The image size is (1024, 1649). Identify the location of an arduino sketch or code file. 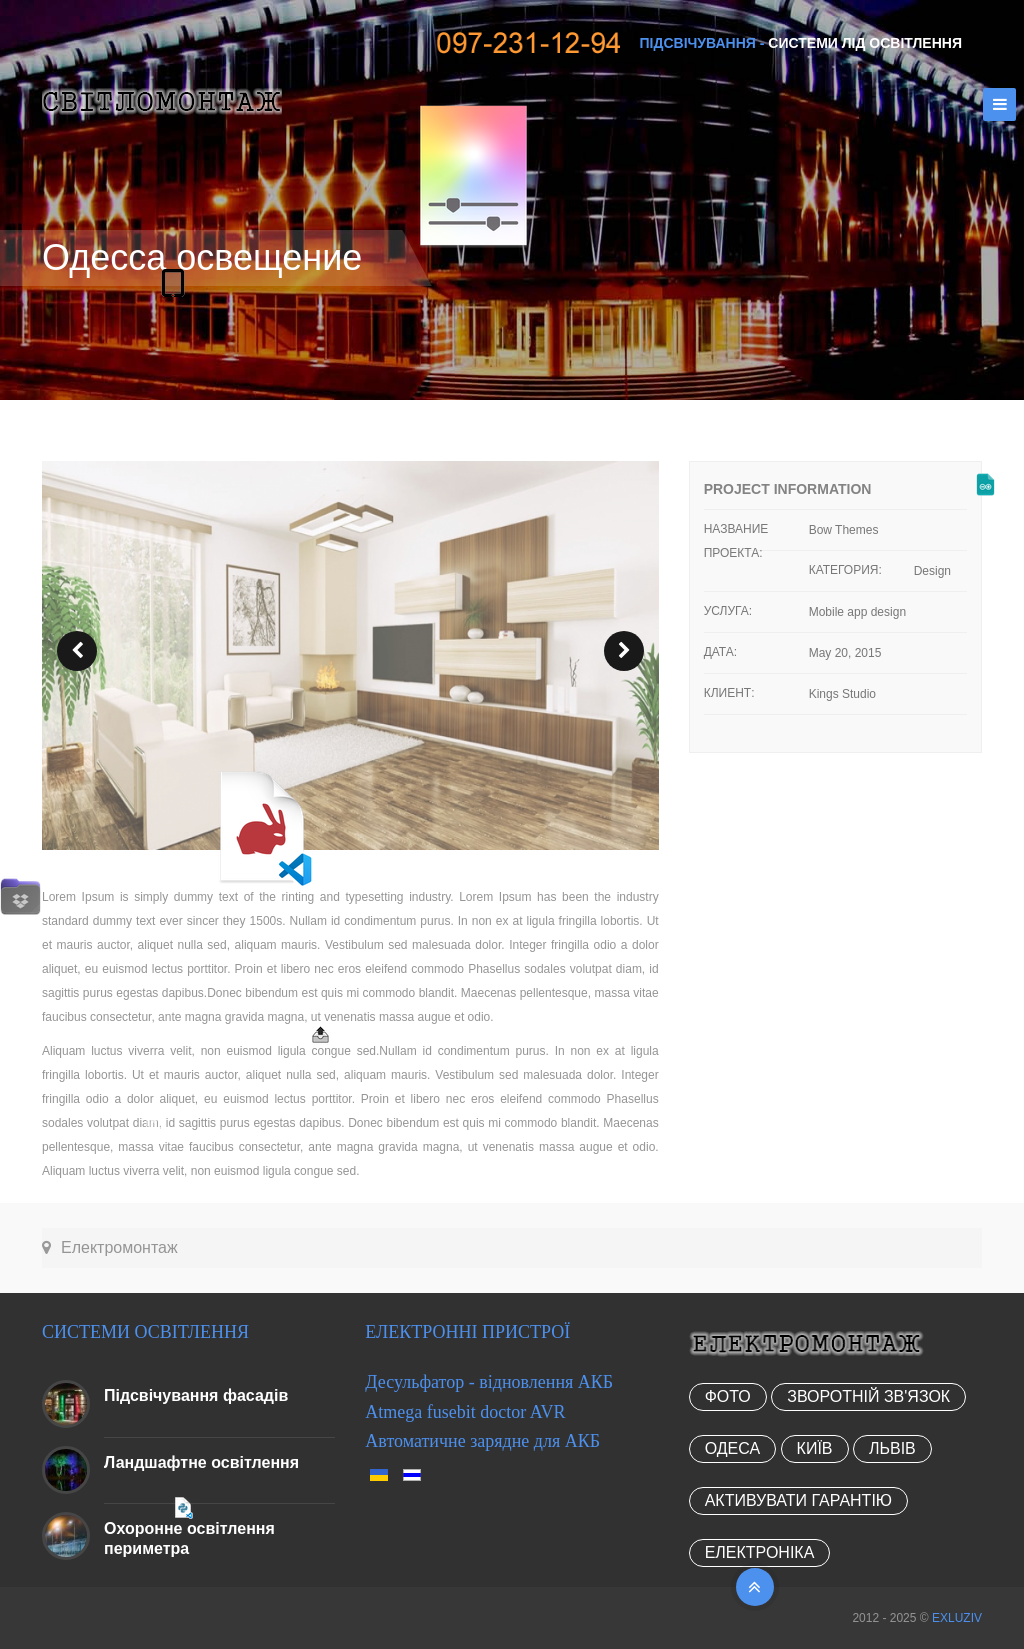
(985, 484).